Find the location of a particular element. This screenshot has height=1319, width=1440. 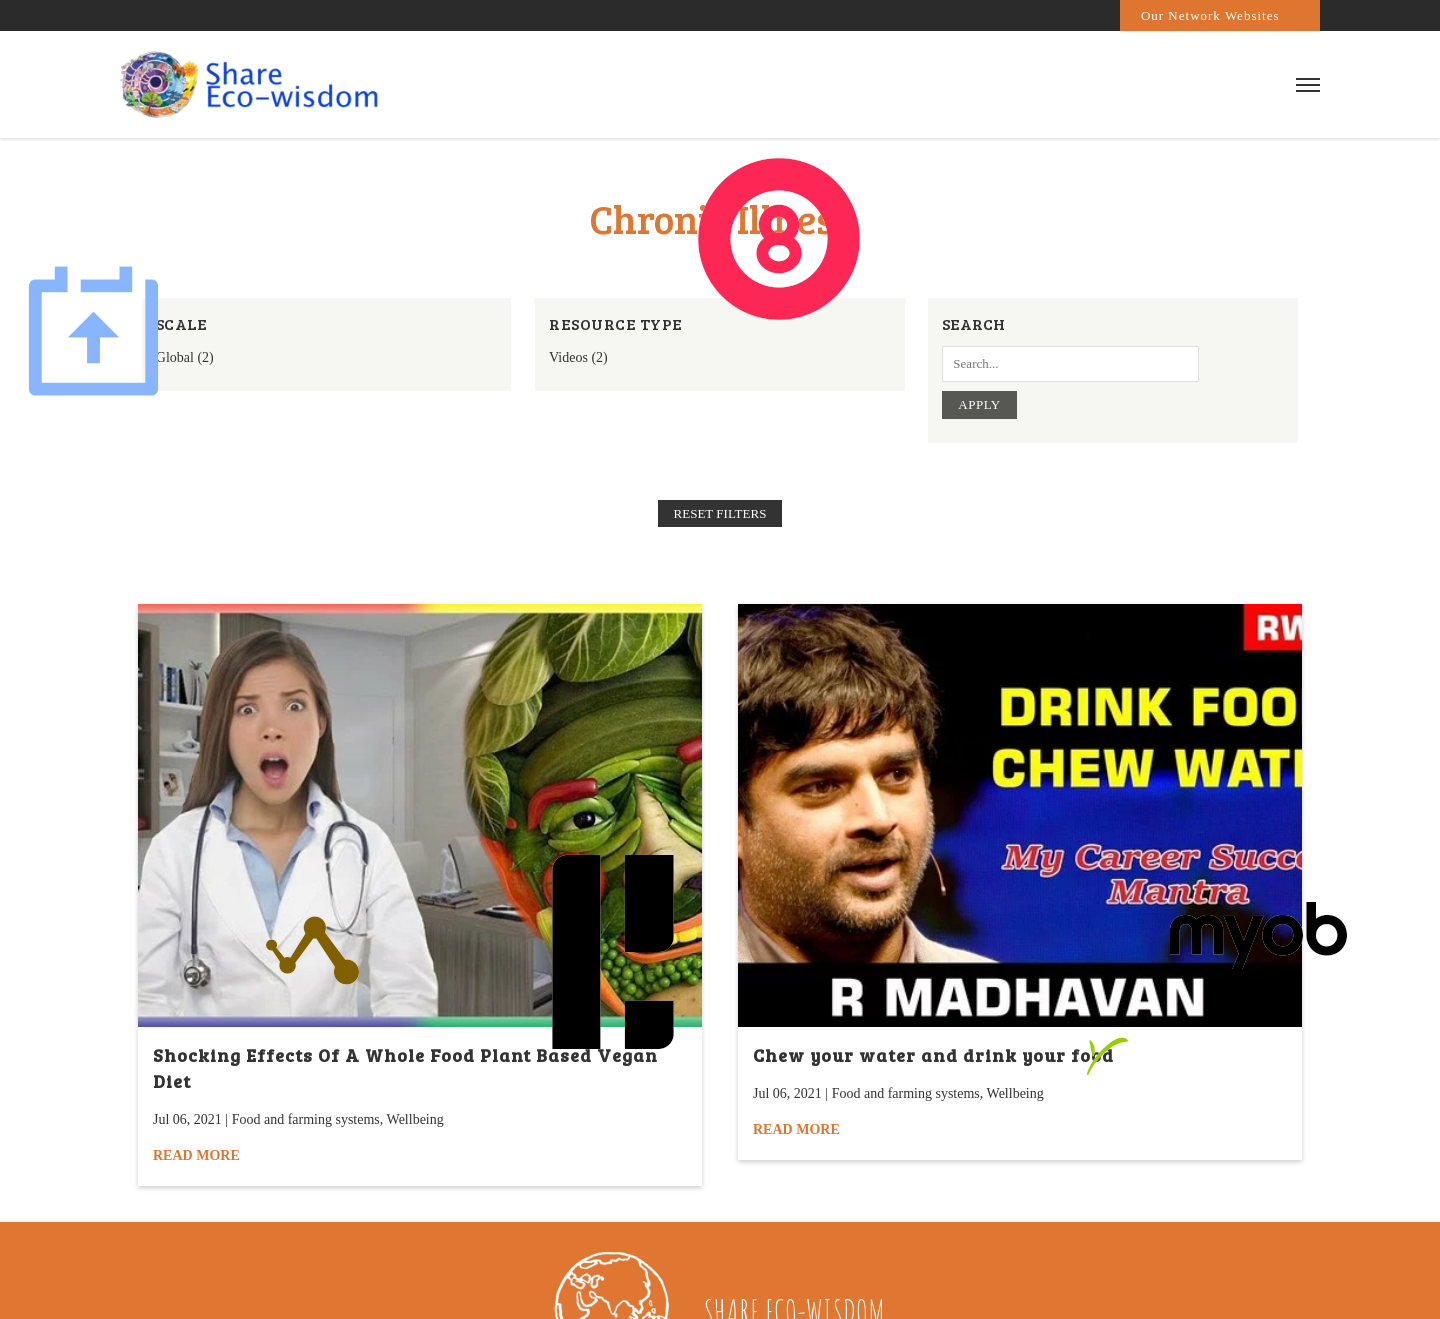

access MYOB accounting software is located at coordinates (1258, 935).